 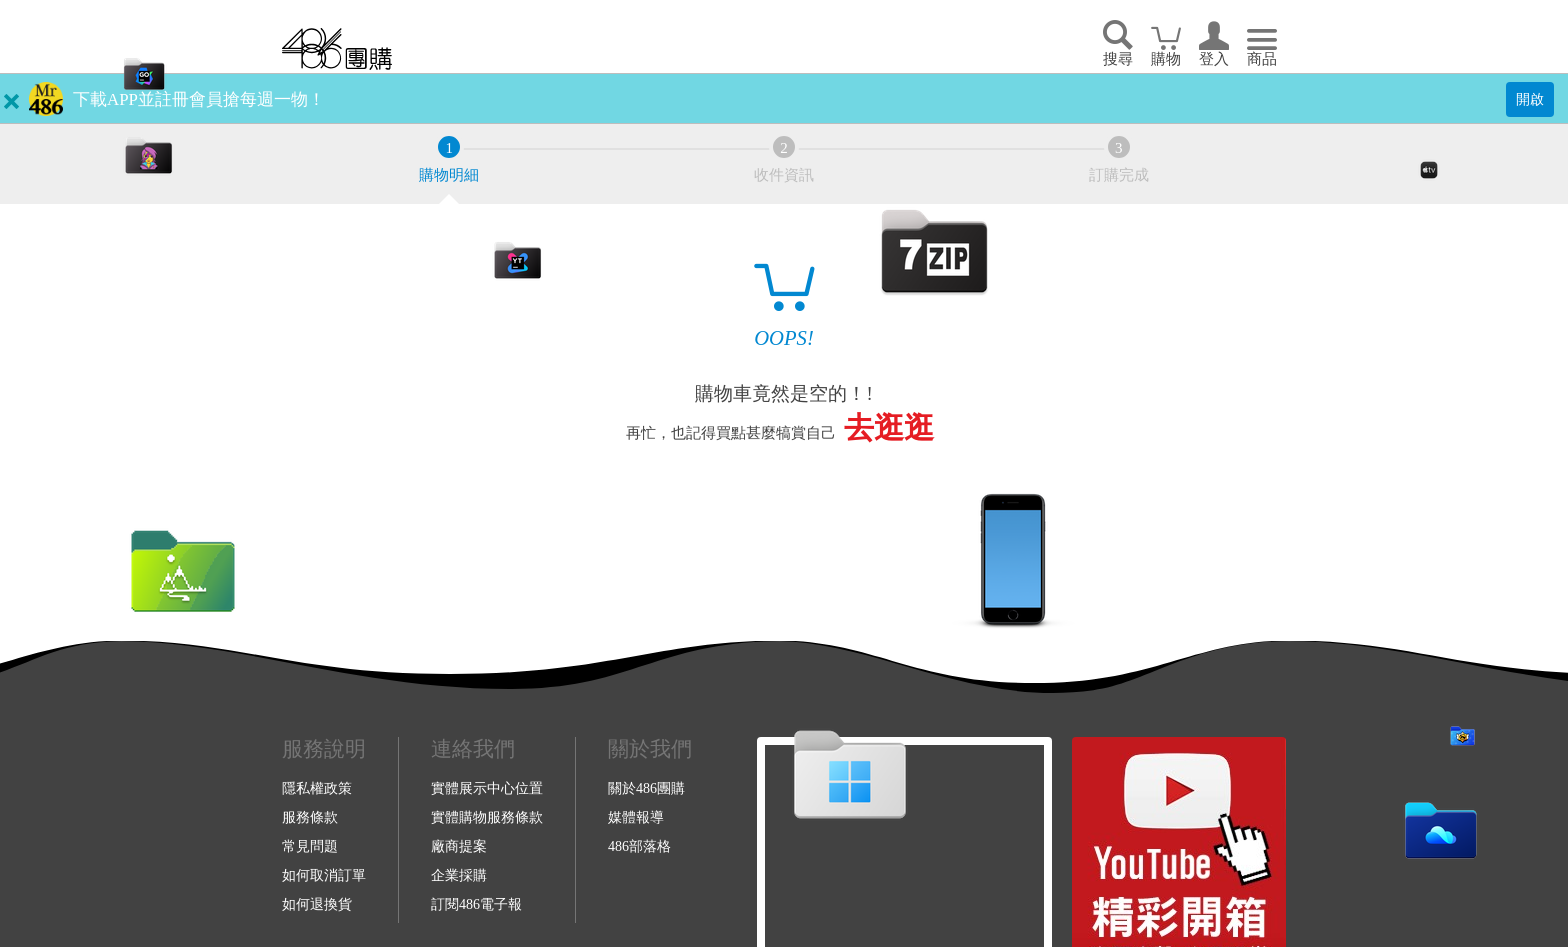 What do you see at coordinates (1462, 736) in the screenshot?
I see `open brawl stars game folder` at bounding box center [1462, 736].